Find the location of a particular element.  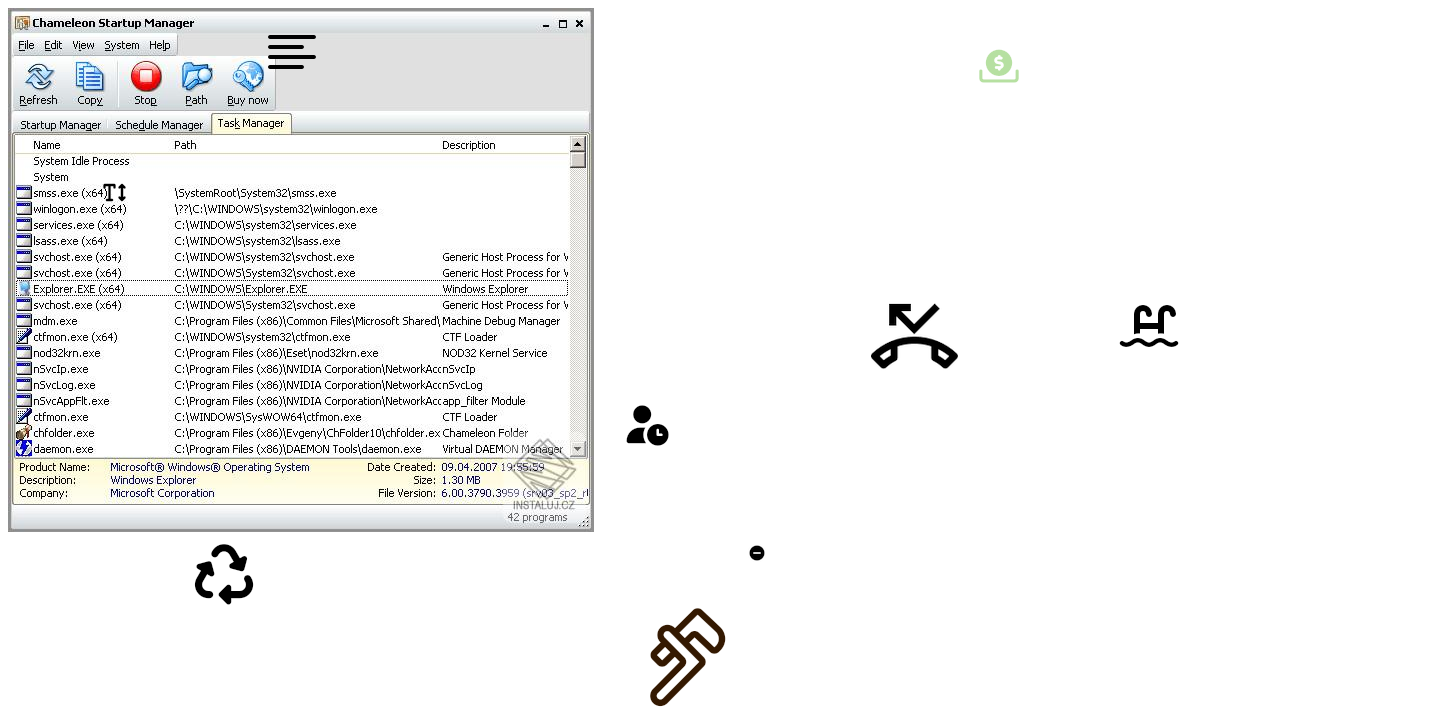

view user's activity history or time log is located at coordinates (647, 424).